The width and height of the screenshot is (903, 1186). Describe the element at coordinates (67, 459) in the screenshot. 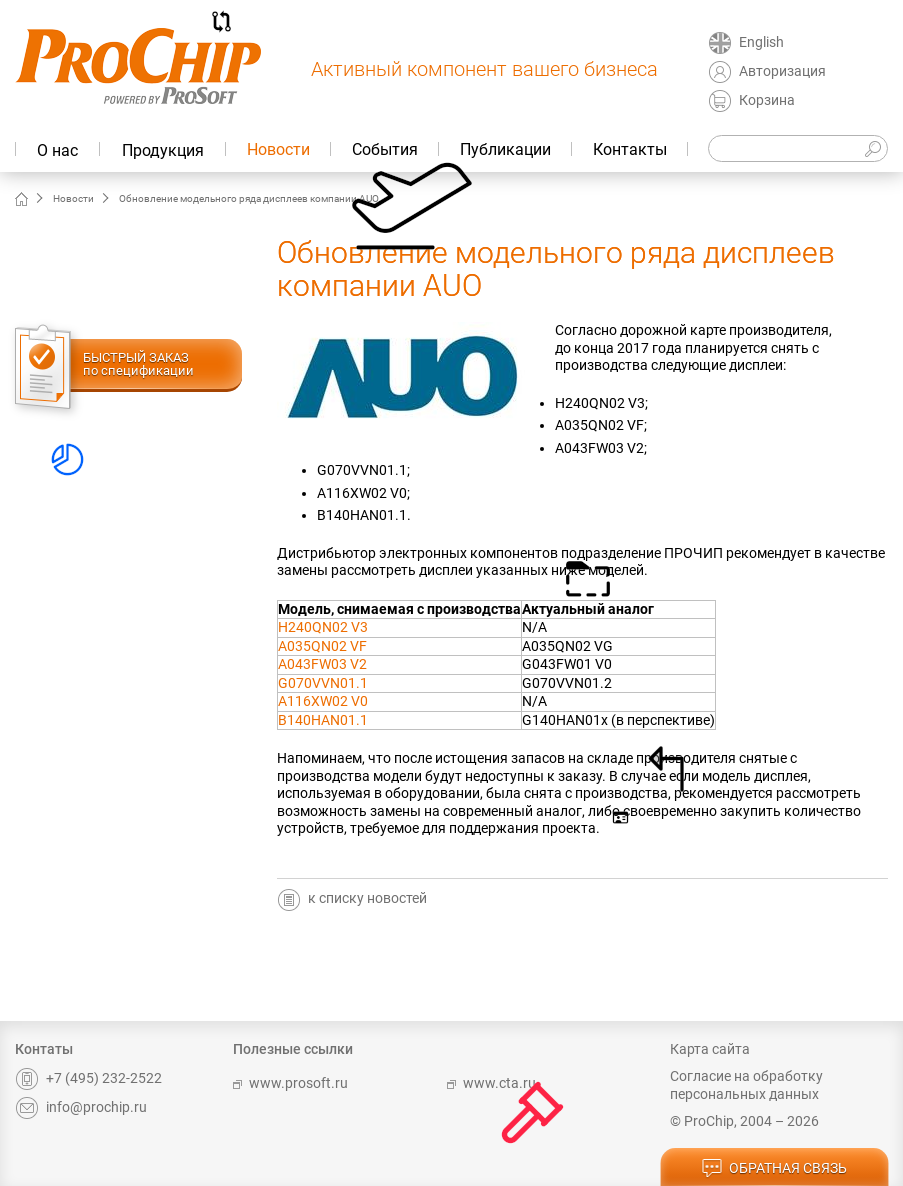

I see `view analytics or statistics breakdown` at that location.